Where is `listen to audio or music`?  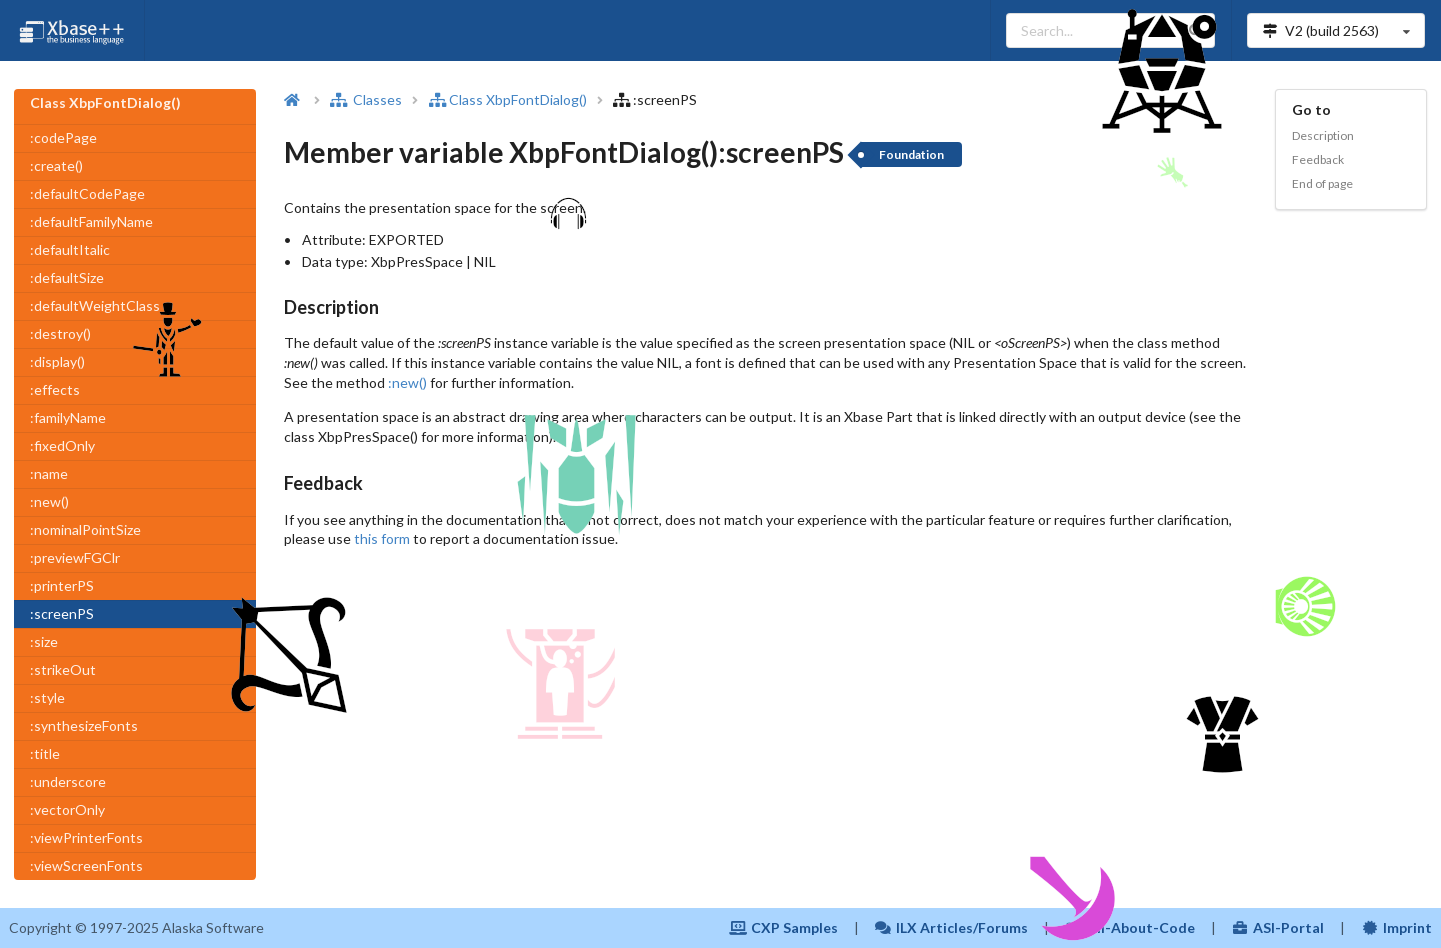
listen to audio or music is located at coordinates (568, 213).